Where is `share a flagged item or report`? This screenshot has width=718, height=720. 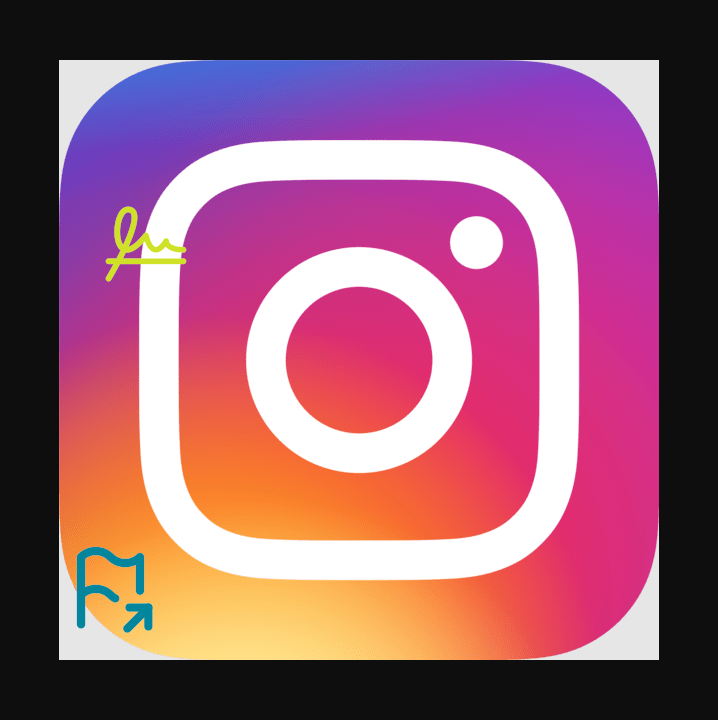
share a flagged item or report is located at coordinates (110, 586).